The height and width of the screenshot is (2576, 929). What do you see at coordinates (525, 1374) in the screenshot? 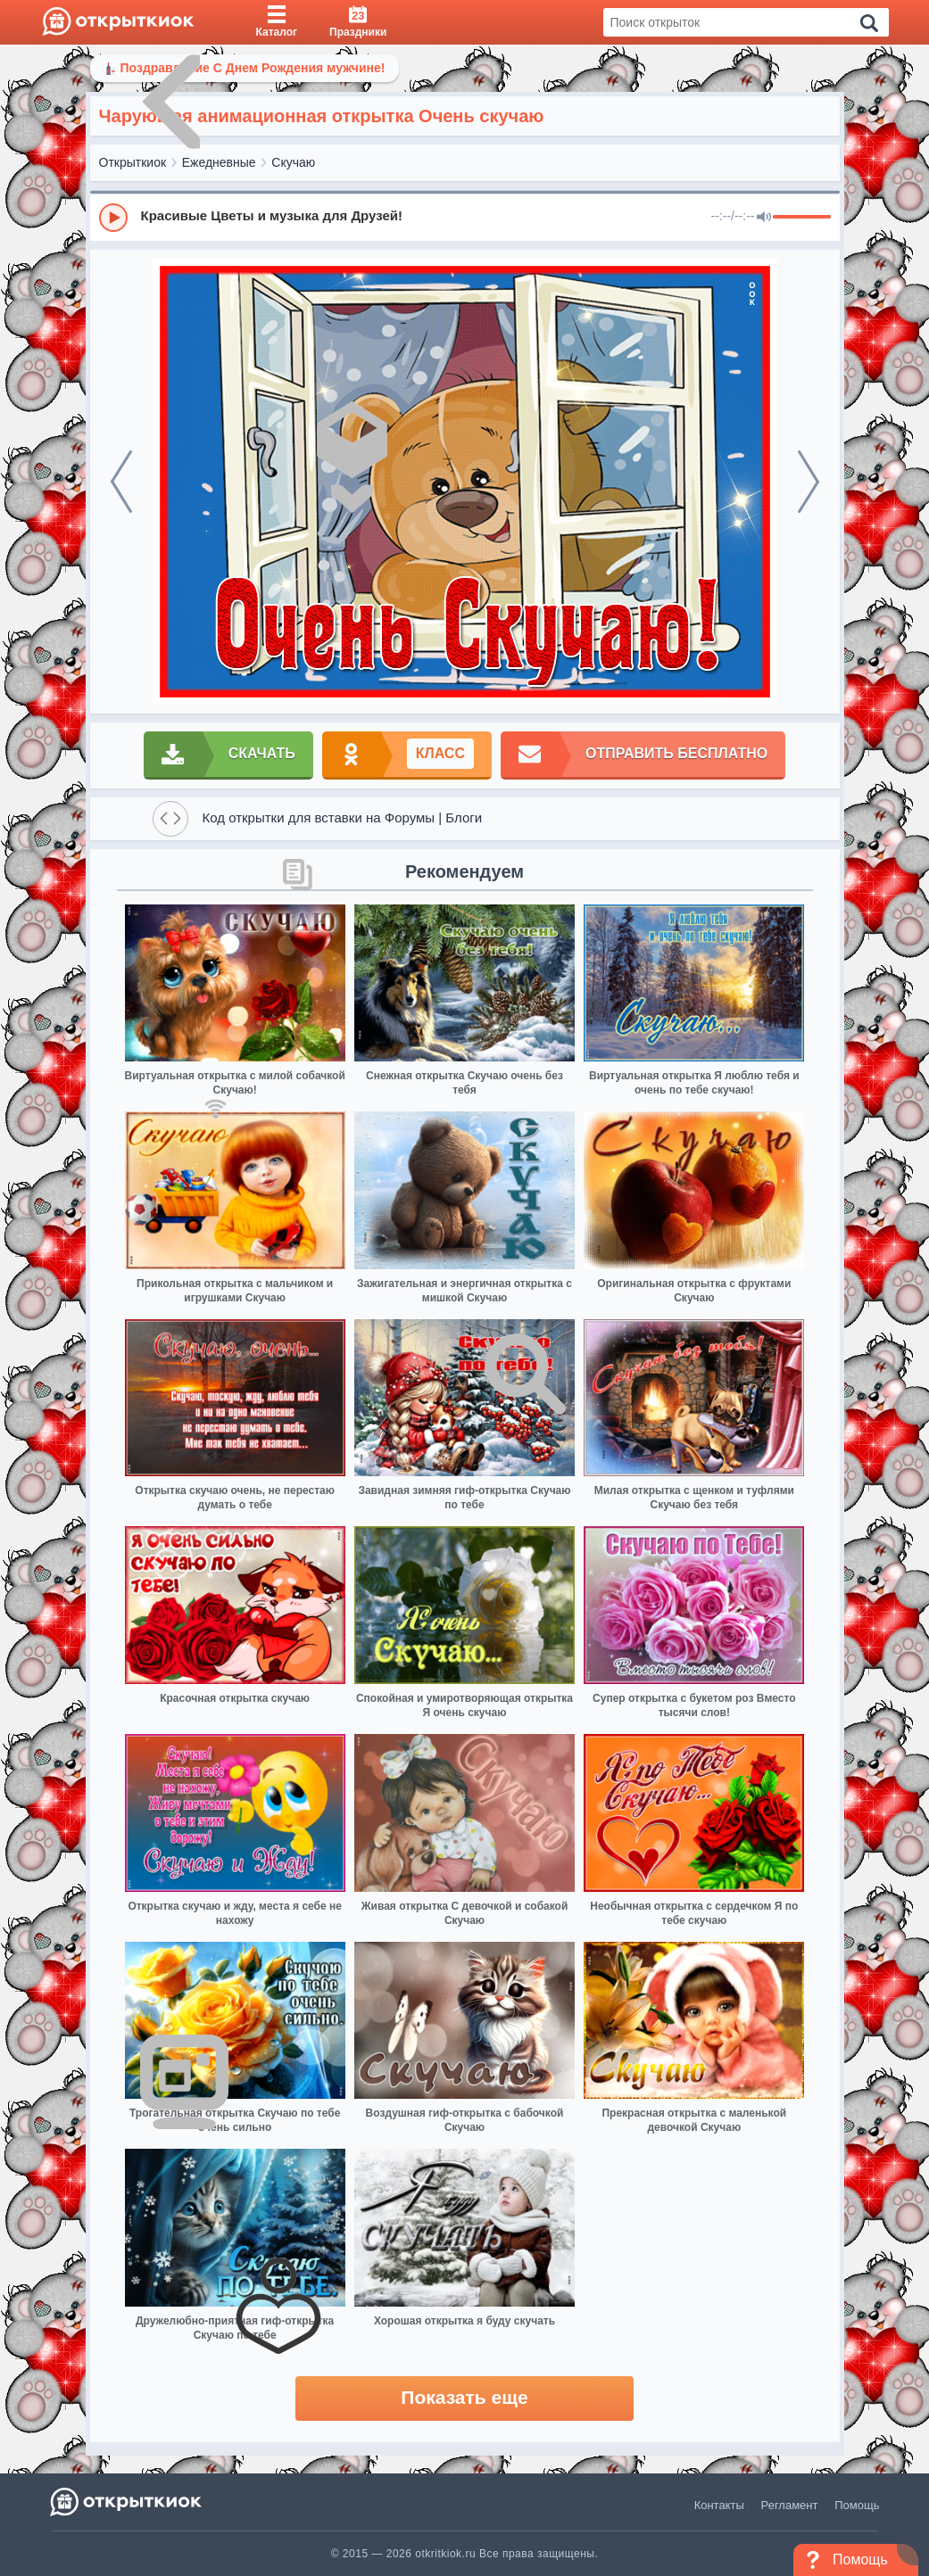
I see `open saved searches folder` at bounding box center [525, 1374].